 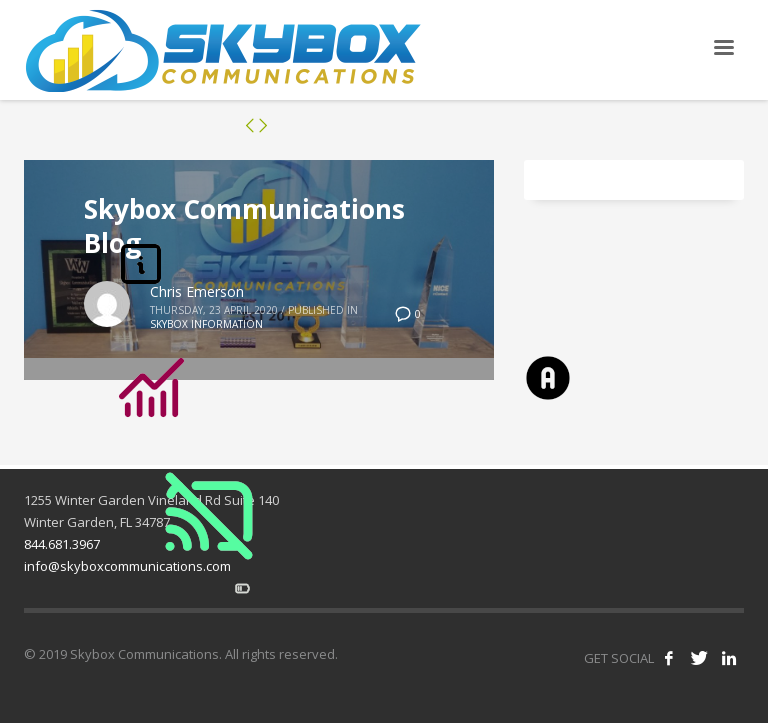 What do you see at coordinates (141, 264) in the screenshot?
I see `view more information or details` at bounding box center [141, 264].